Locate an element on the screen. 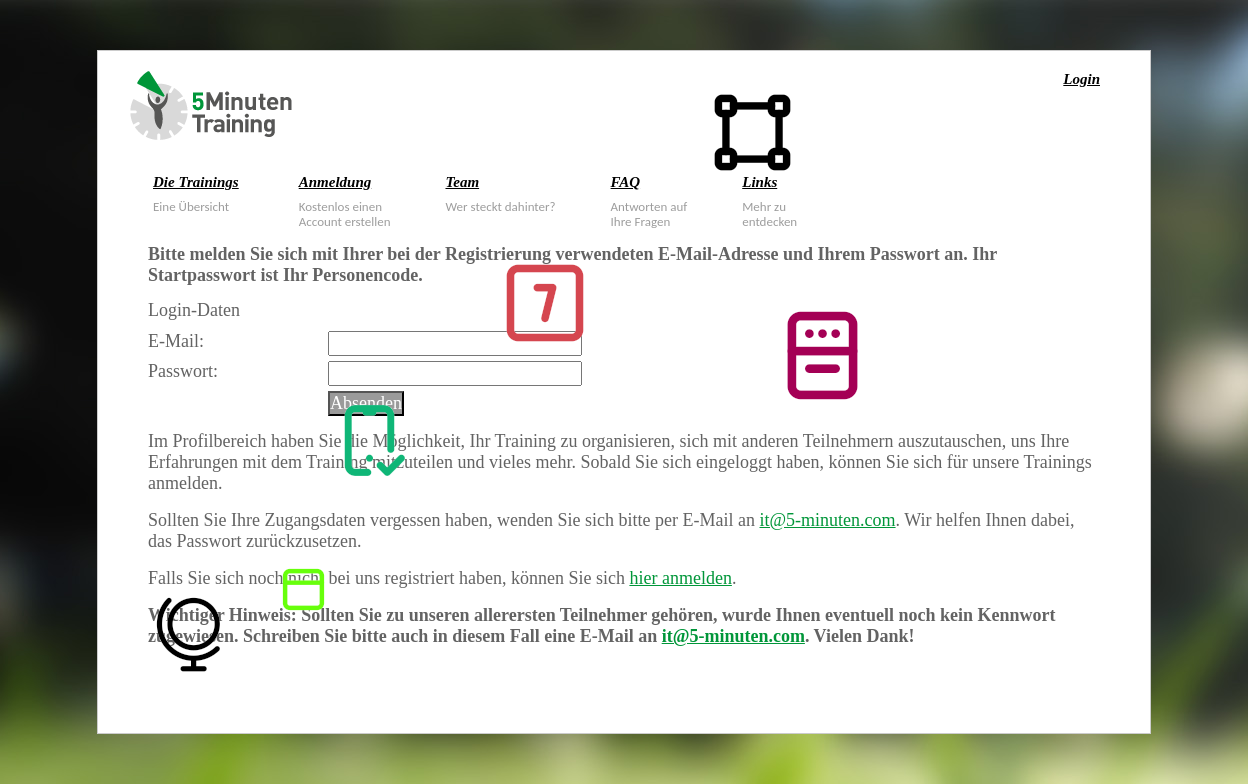 This screenshot has height=784, width=1248. access global or worldwide settings is located at coordinates (191, 632).